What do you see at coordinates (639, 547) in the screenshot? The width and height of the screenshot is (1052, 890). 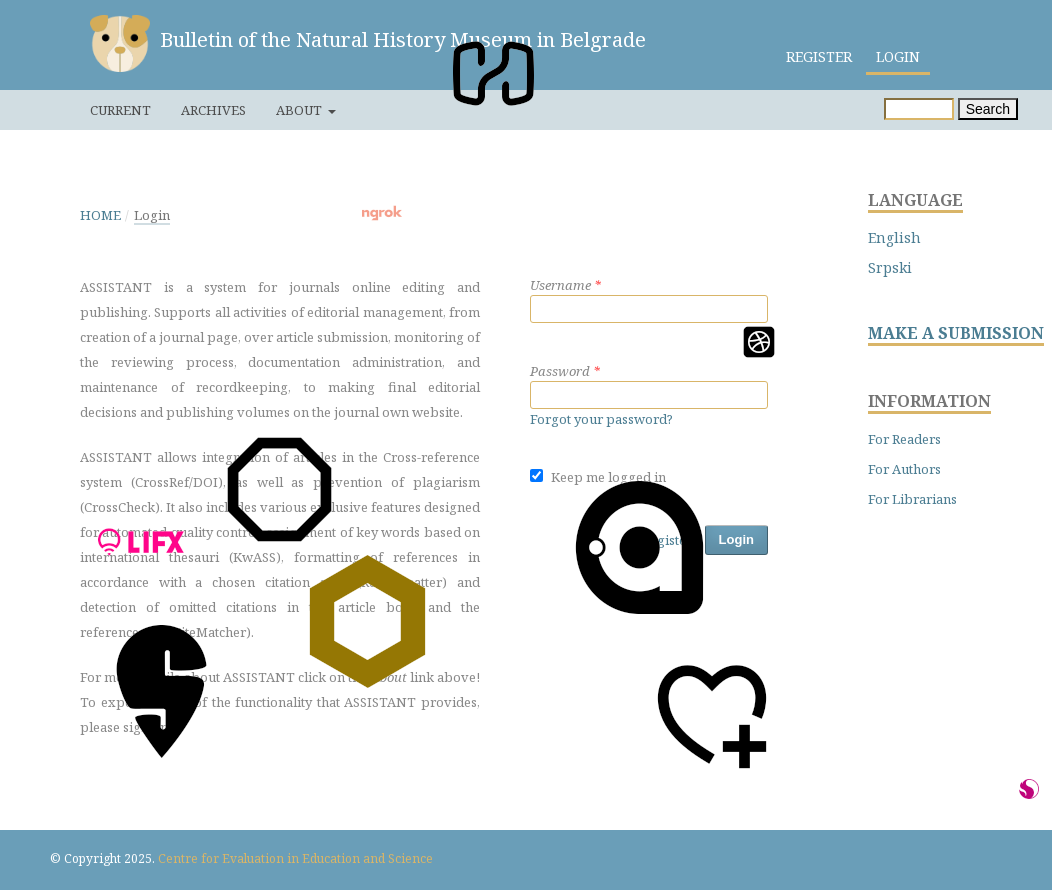 I see `Avalonia UI framework logo` at bounding box center [639, 547].